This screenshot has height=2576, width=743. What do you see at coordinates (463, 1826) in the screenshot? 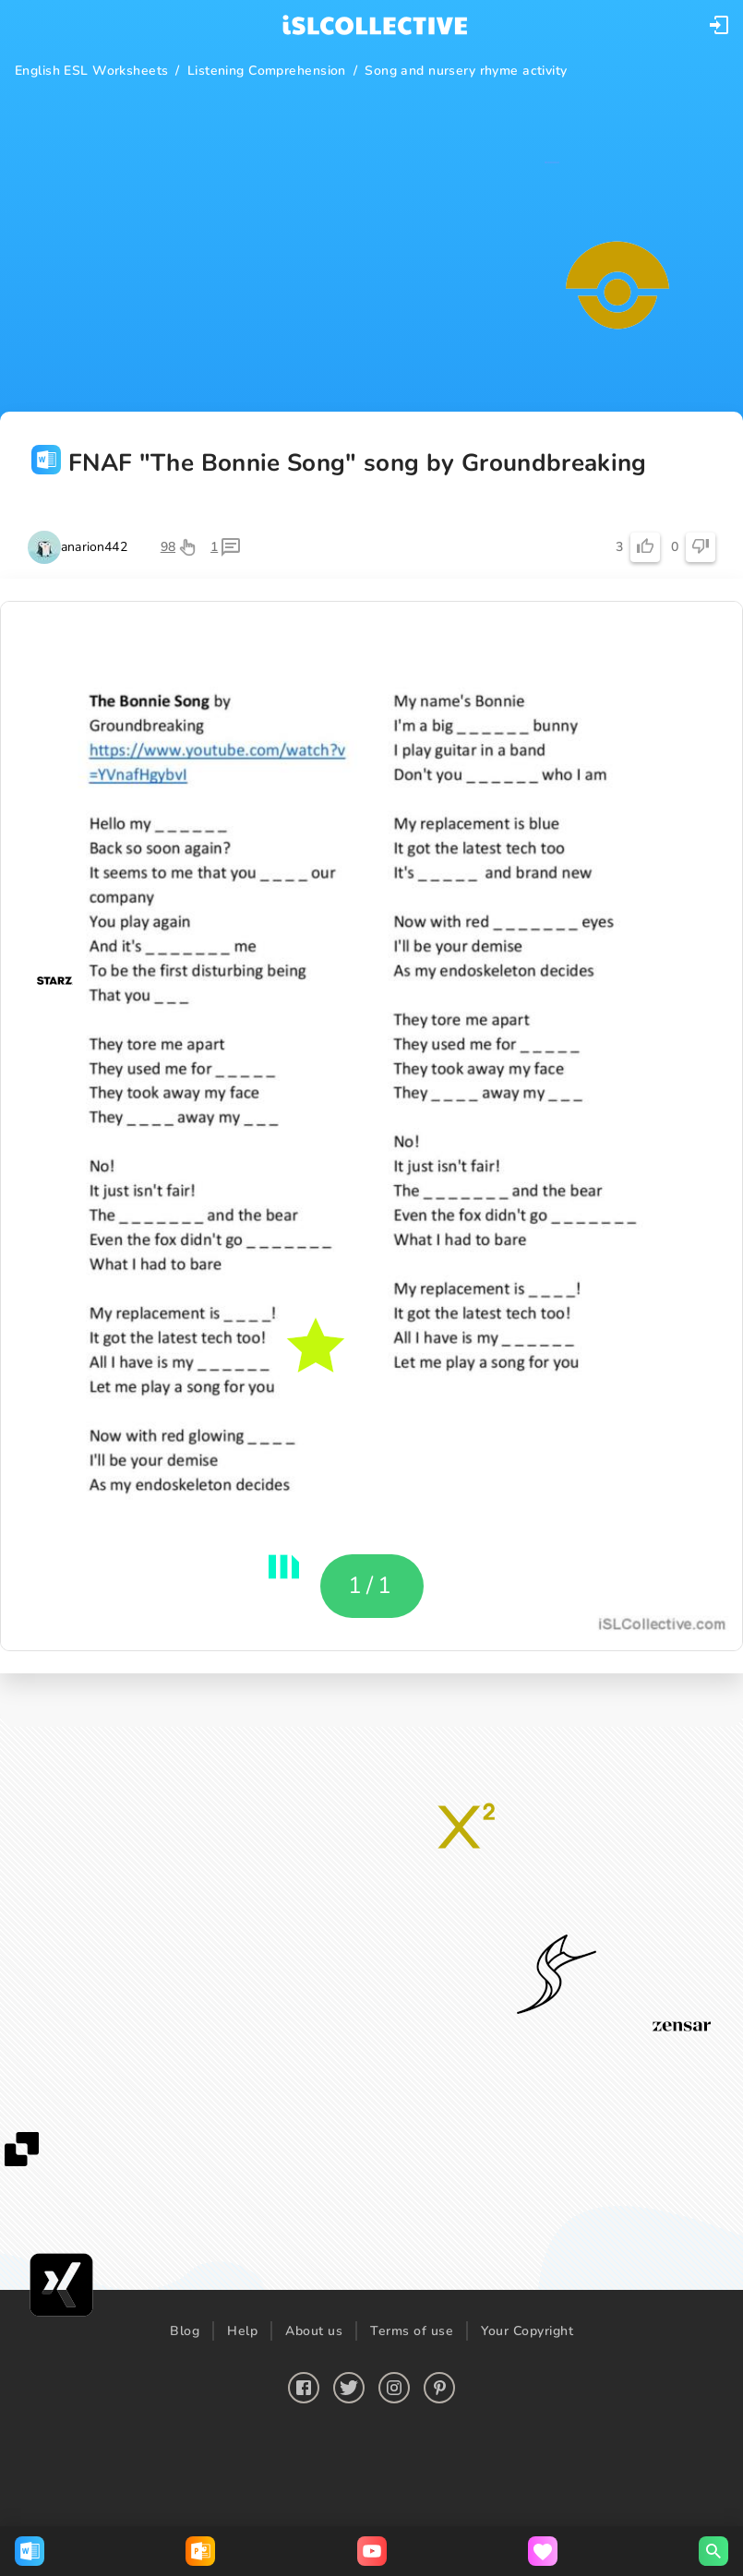
I see `format selected text as superscript` at bounding box center [463, 1826].